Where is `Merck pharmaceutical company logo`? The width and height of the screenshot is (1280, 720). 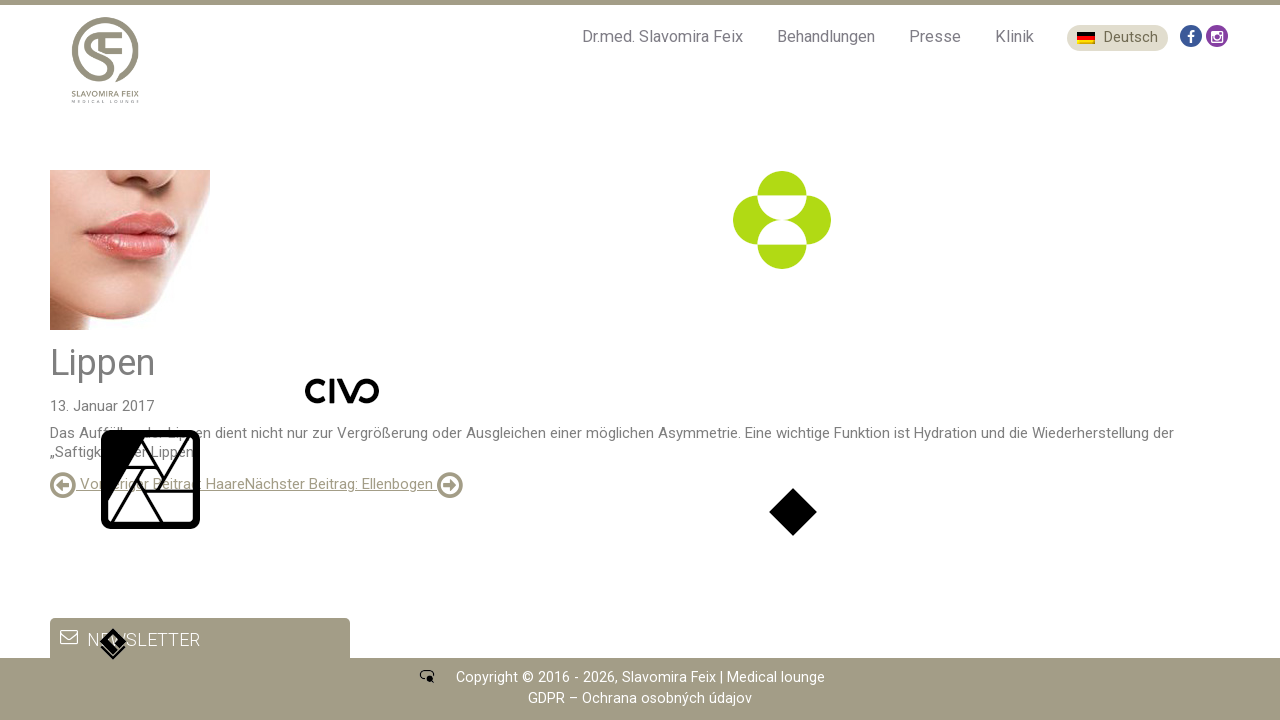
Merck pharmaceutical company logo is located at coordinates (782, 220).